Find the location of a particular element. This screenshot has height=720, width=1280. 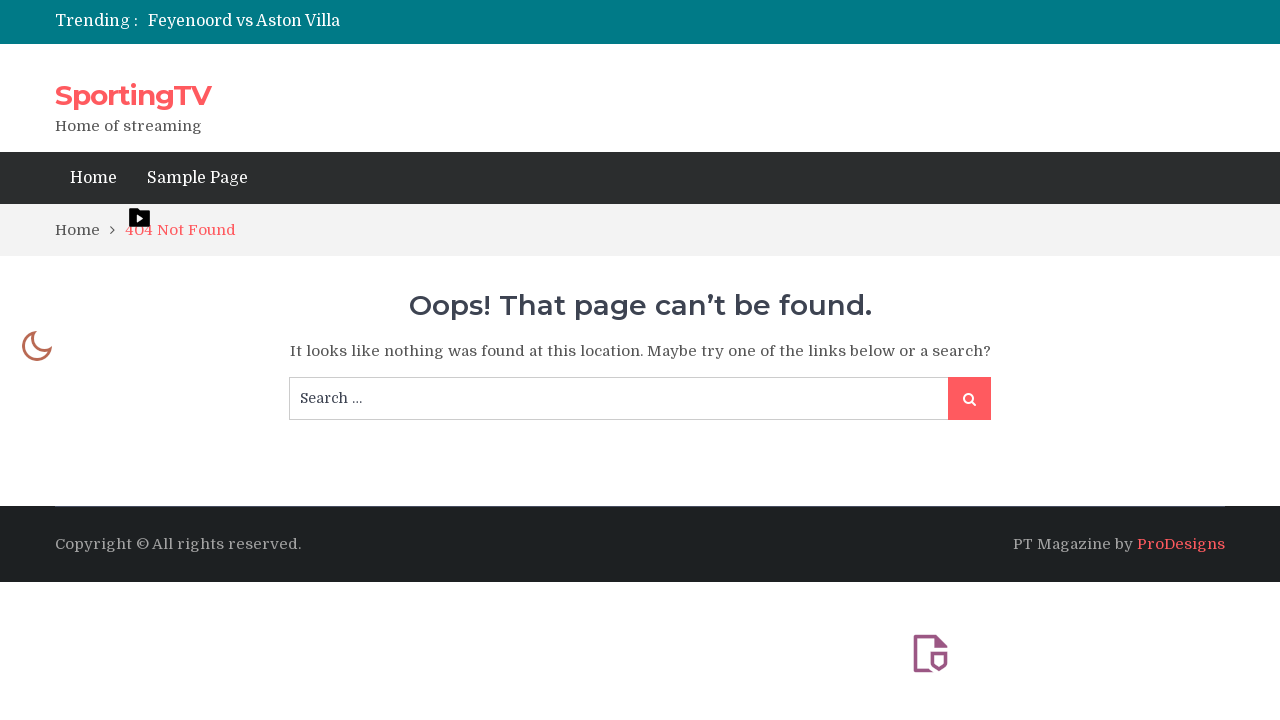

open video folder is located at coordinates (139, 217).